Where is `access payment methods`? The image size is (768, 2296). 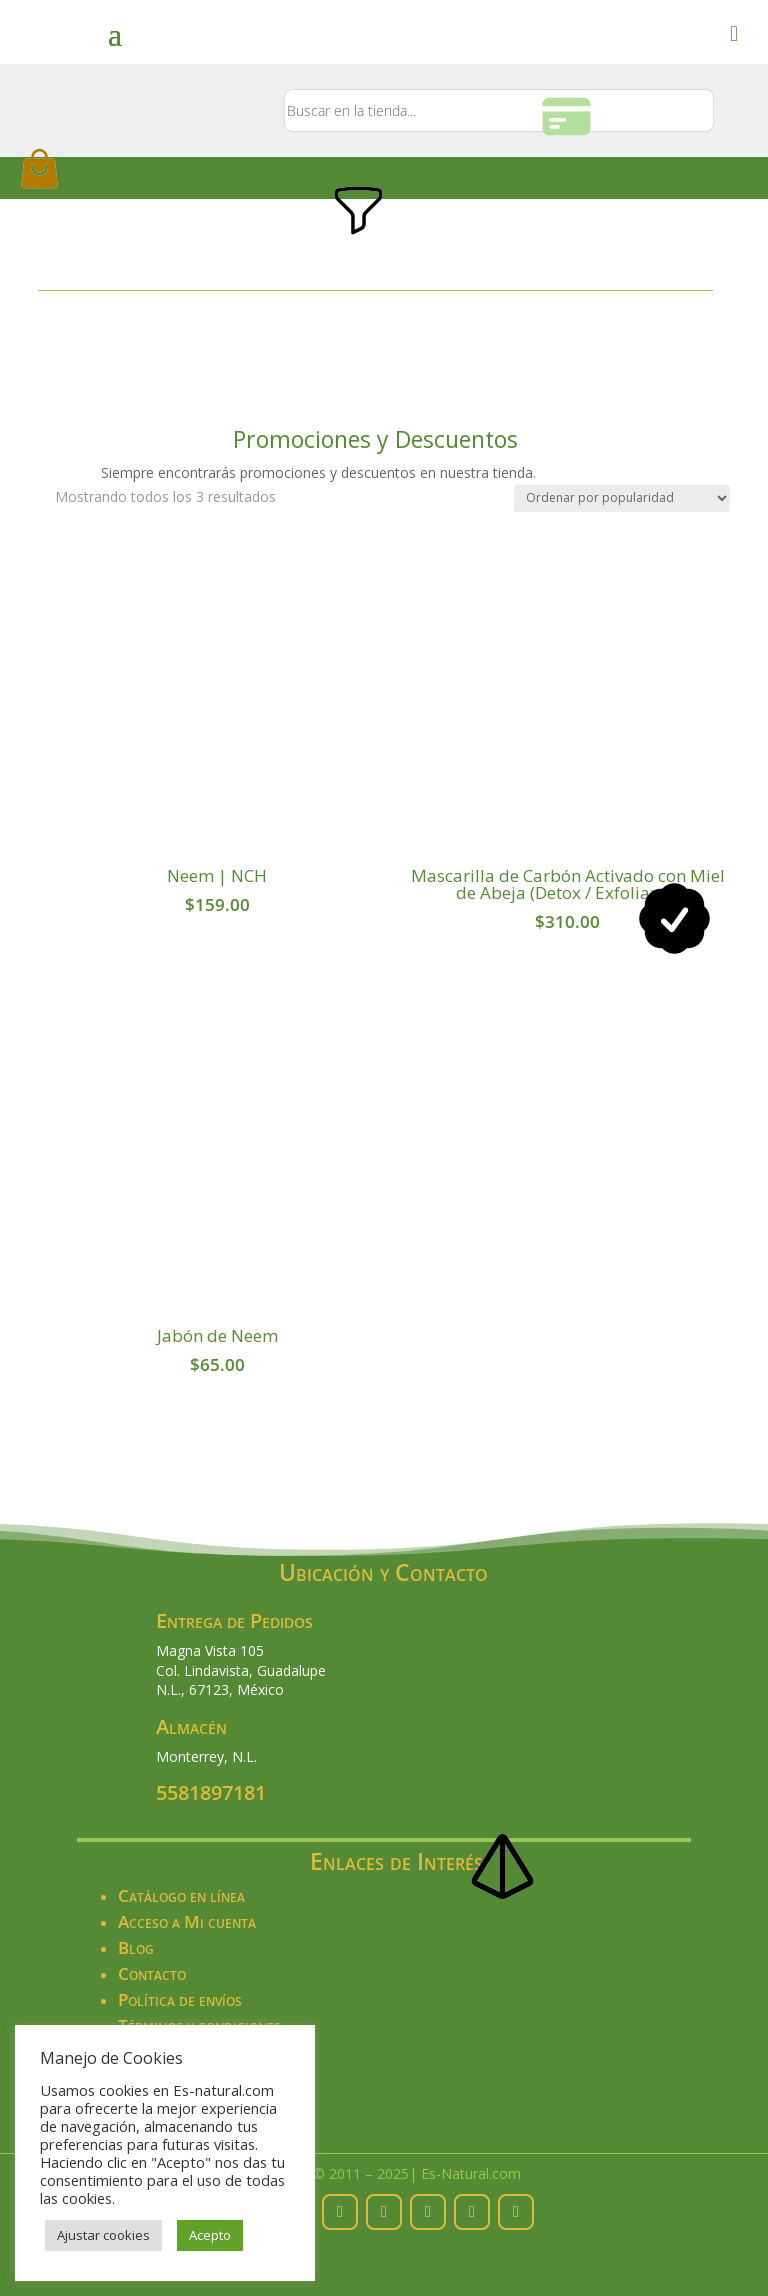 access payment methods is located at coordinates (566, 116).